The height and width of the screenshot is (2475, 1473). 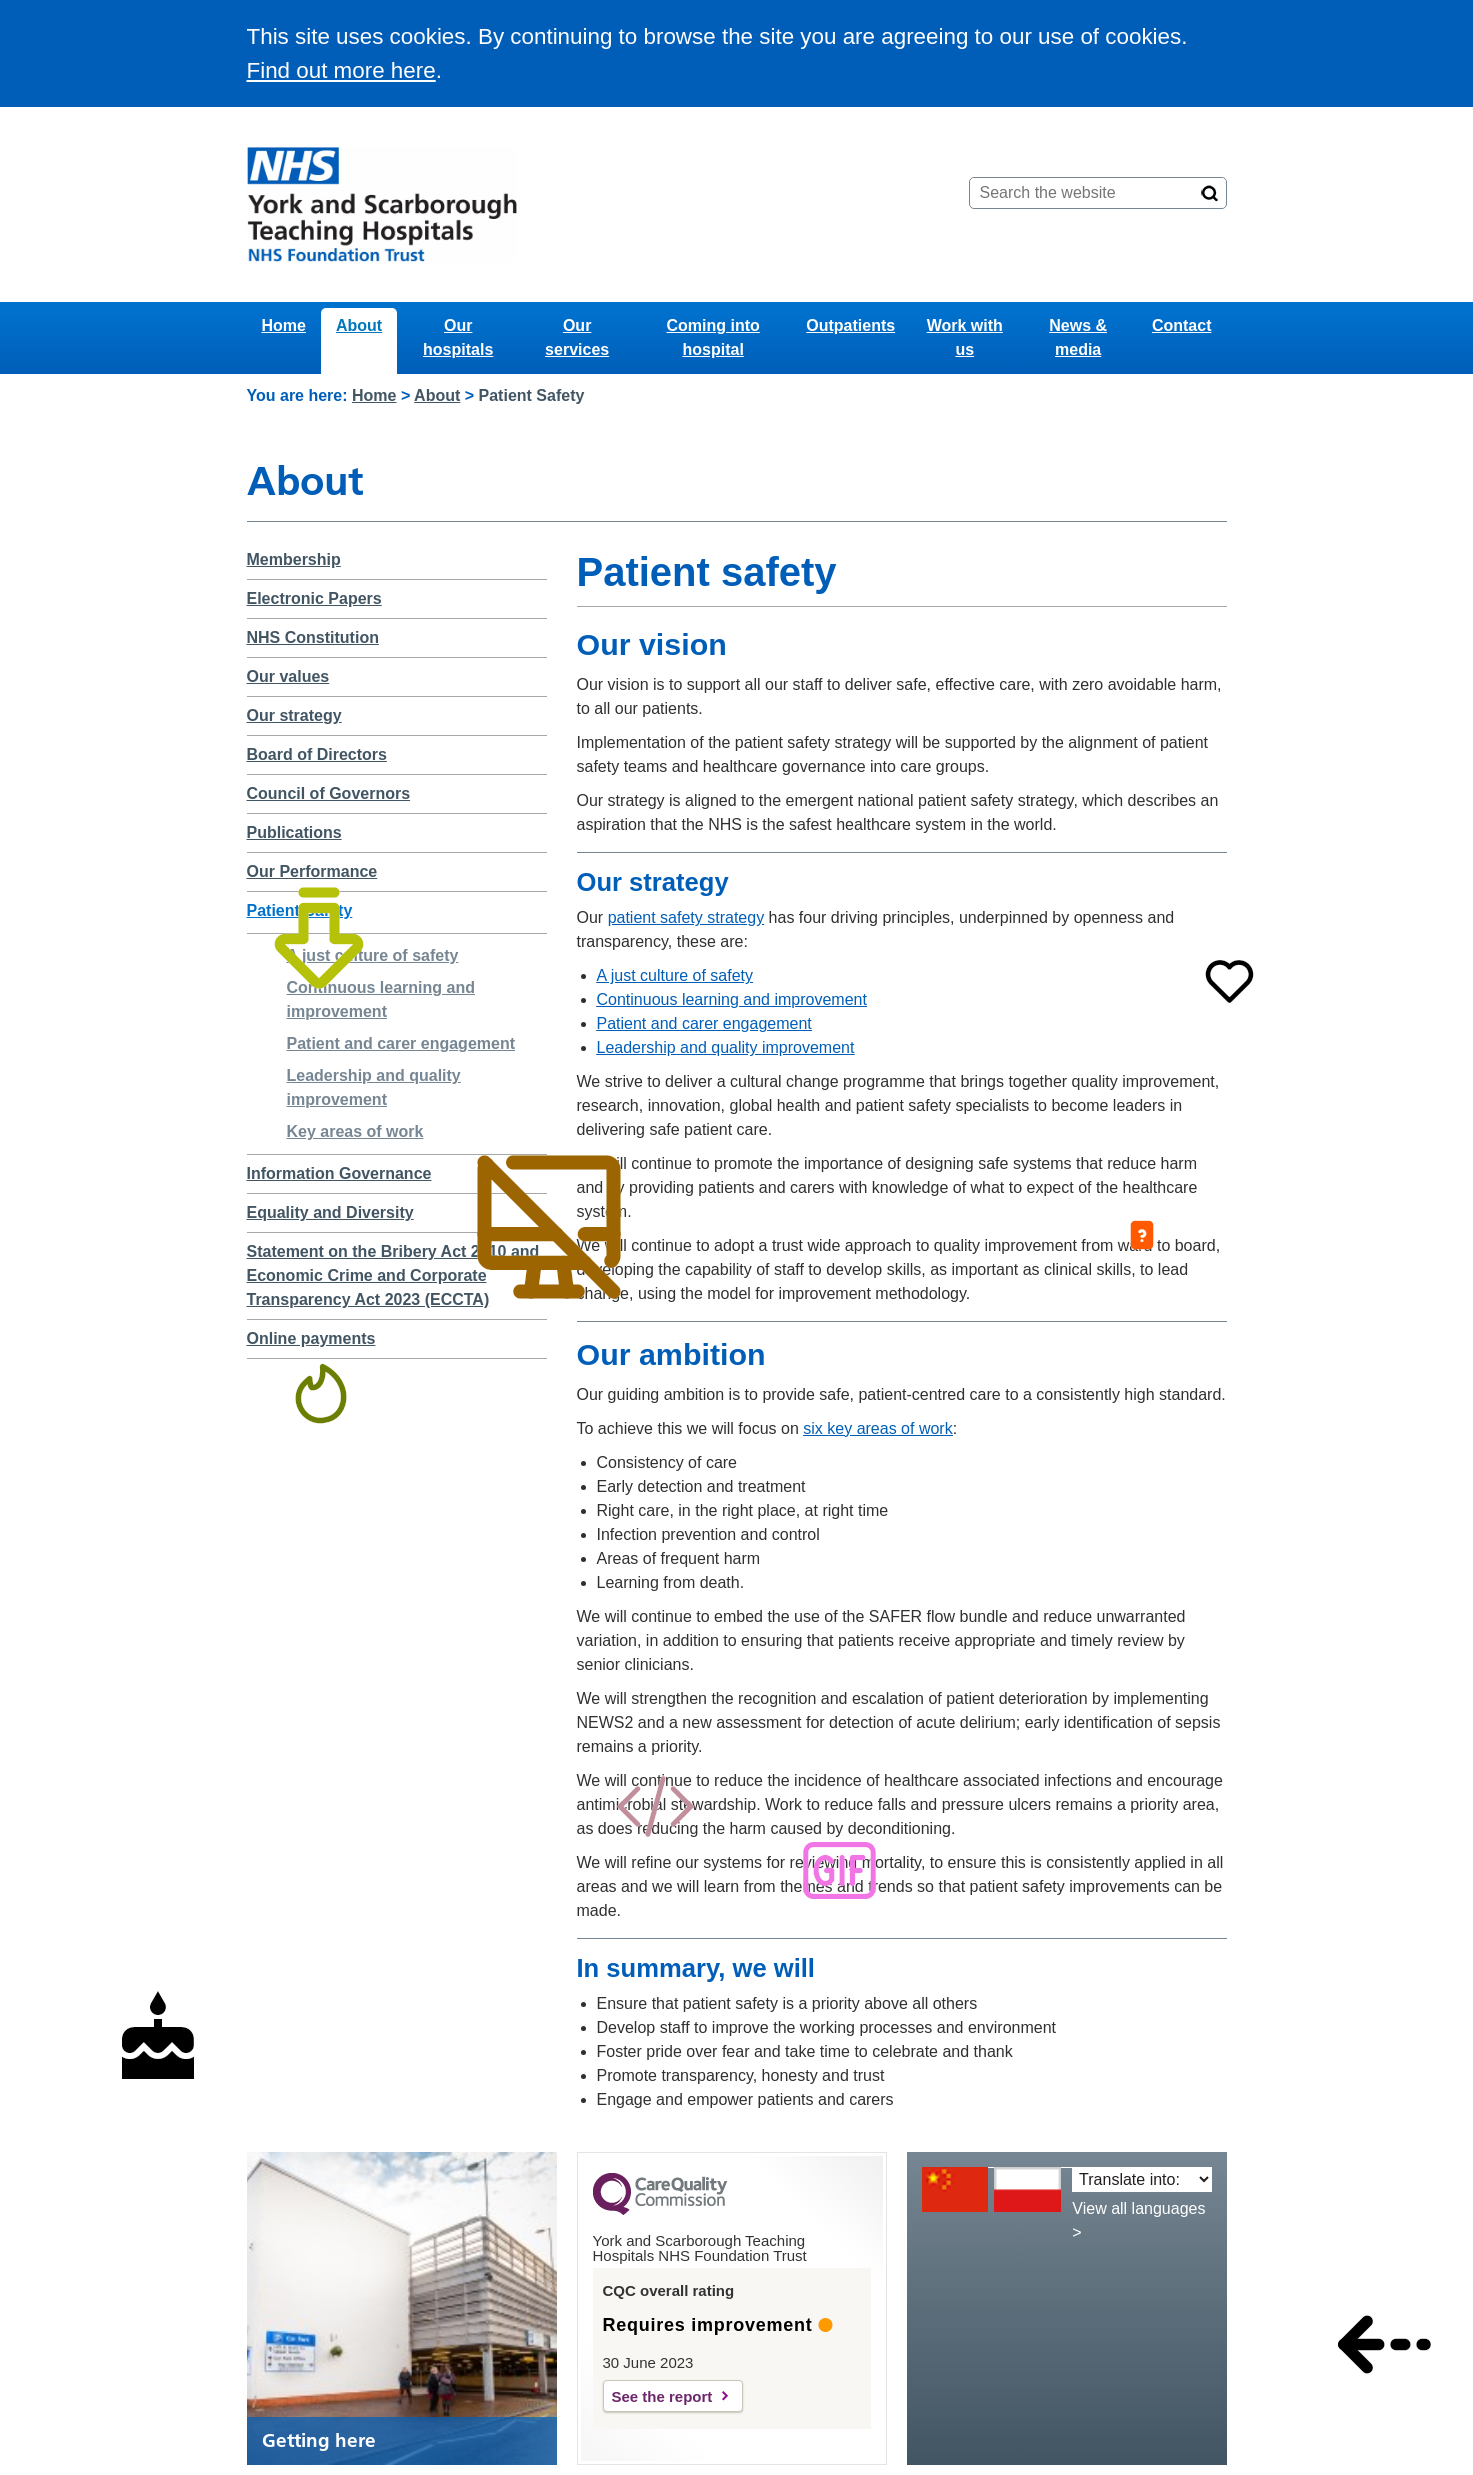 What do you see at coordinates (549, 1227) in the screenshot?
I see `indicates iMac or desktop computer is offline` at bounding box center [549, 1227].